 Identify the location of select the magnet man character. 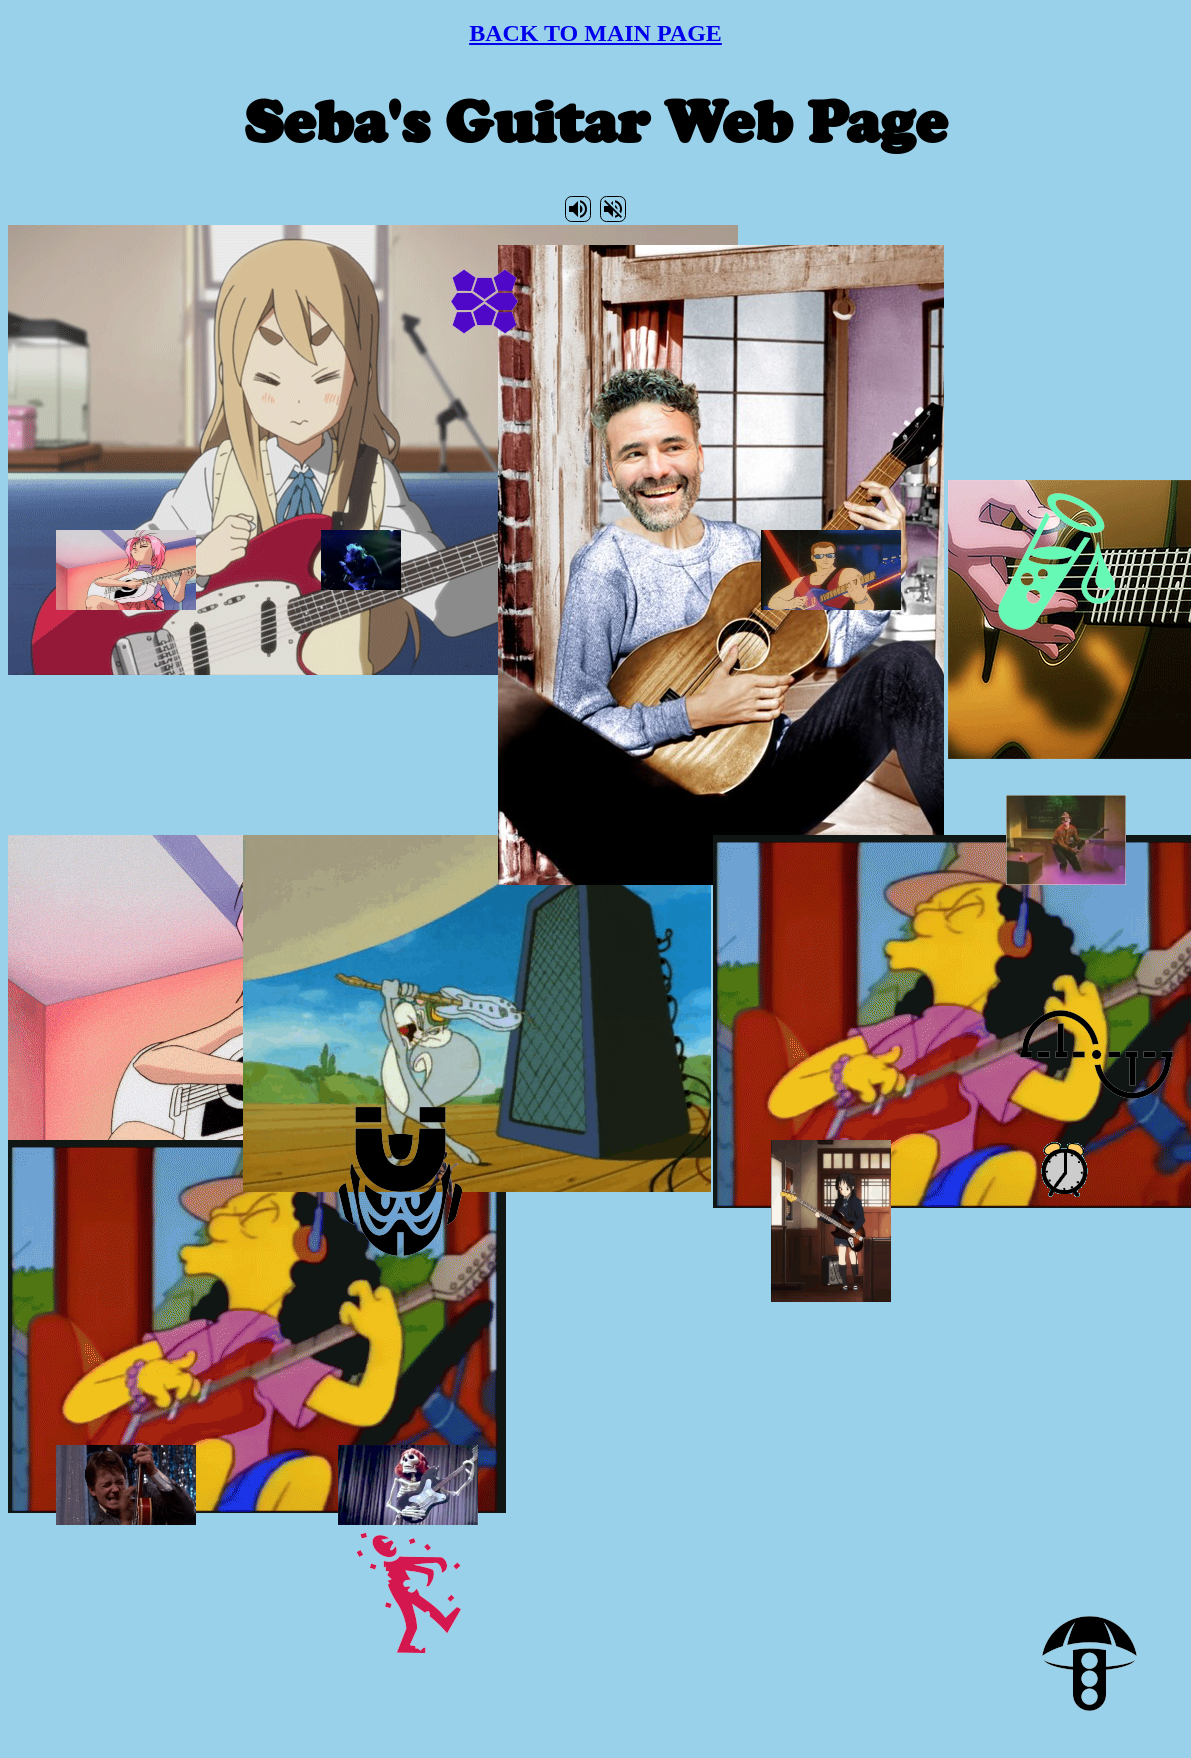
(400, 1181).